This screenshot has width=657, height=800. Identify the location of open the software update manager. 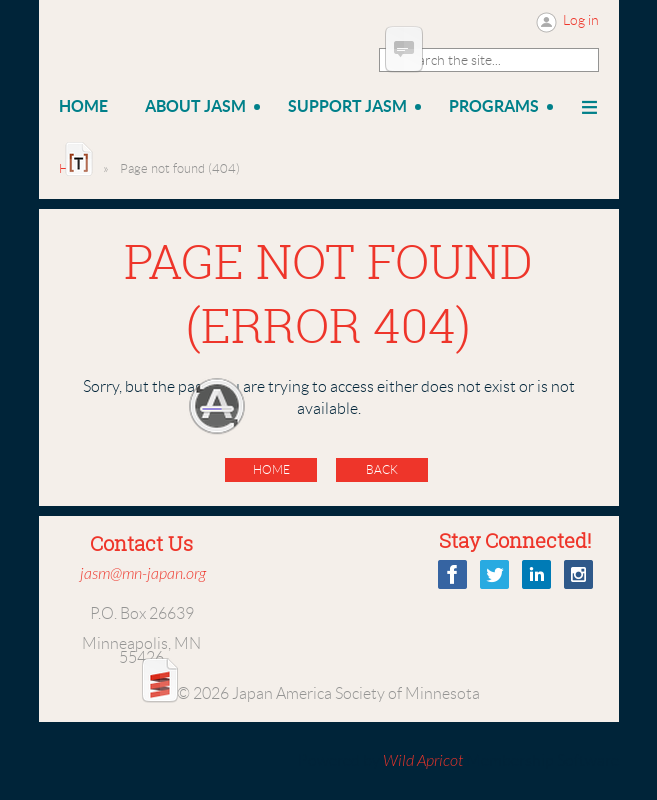
(217, 406).